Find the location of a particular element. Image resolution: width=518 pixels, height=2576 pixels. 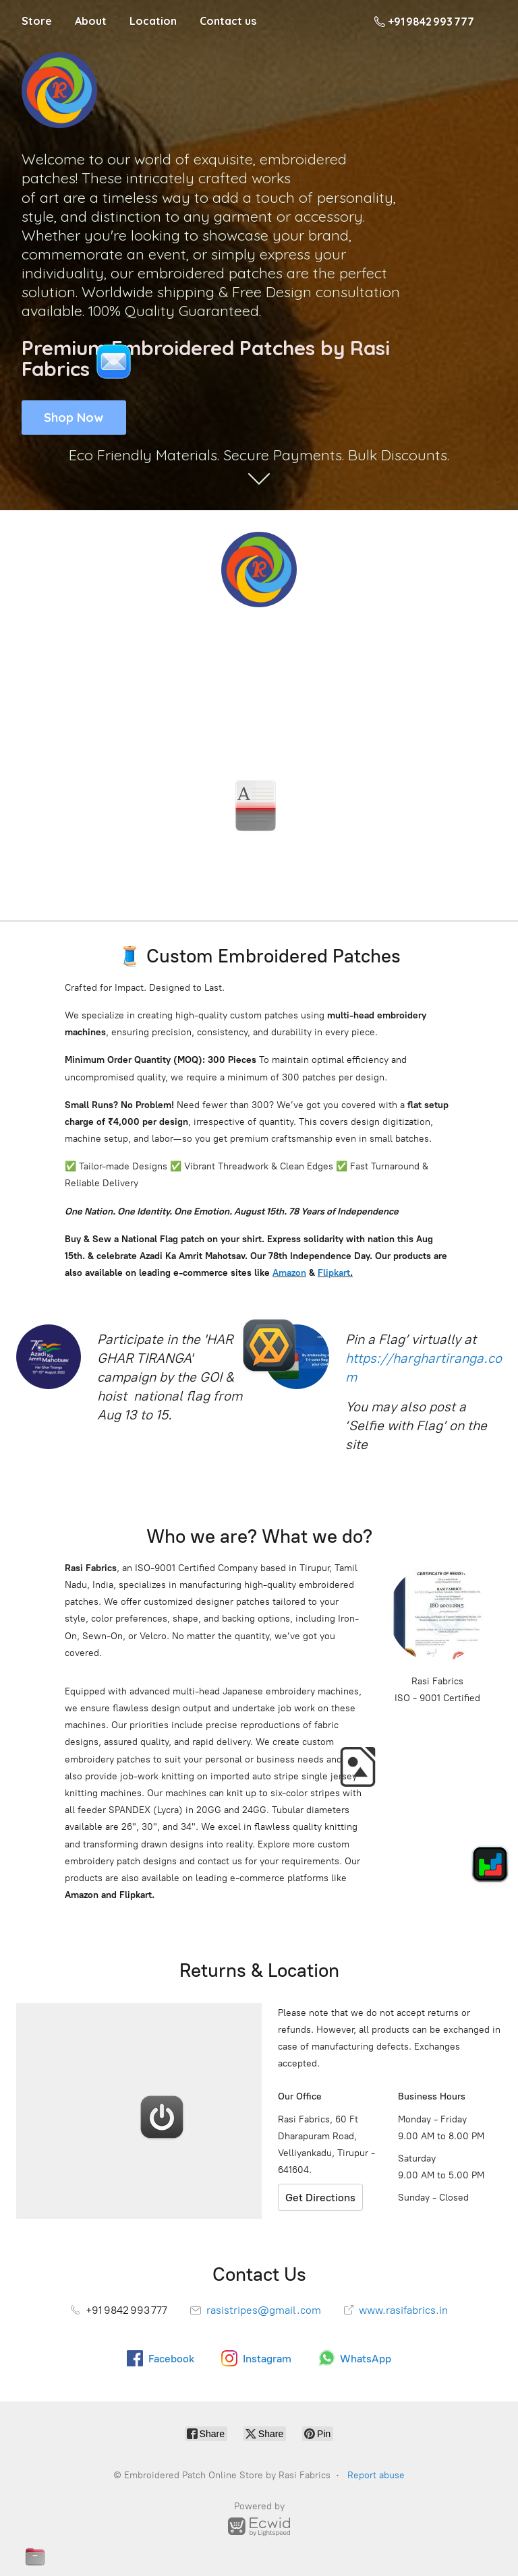

launch petris puzzle game is located at coordinates (490, 1864).